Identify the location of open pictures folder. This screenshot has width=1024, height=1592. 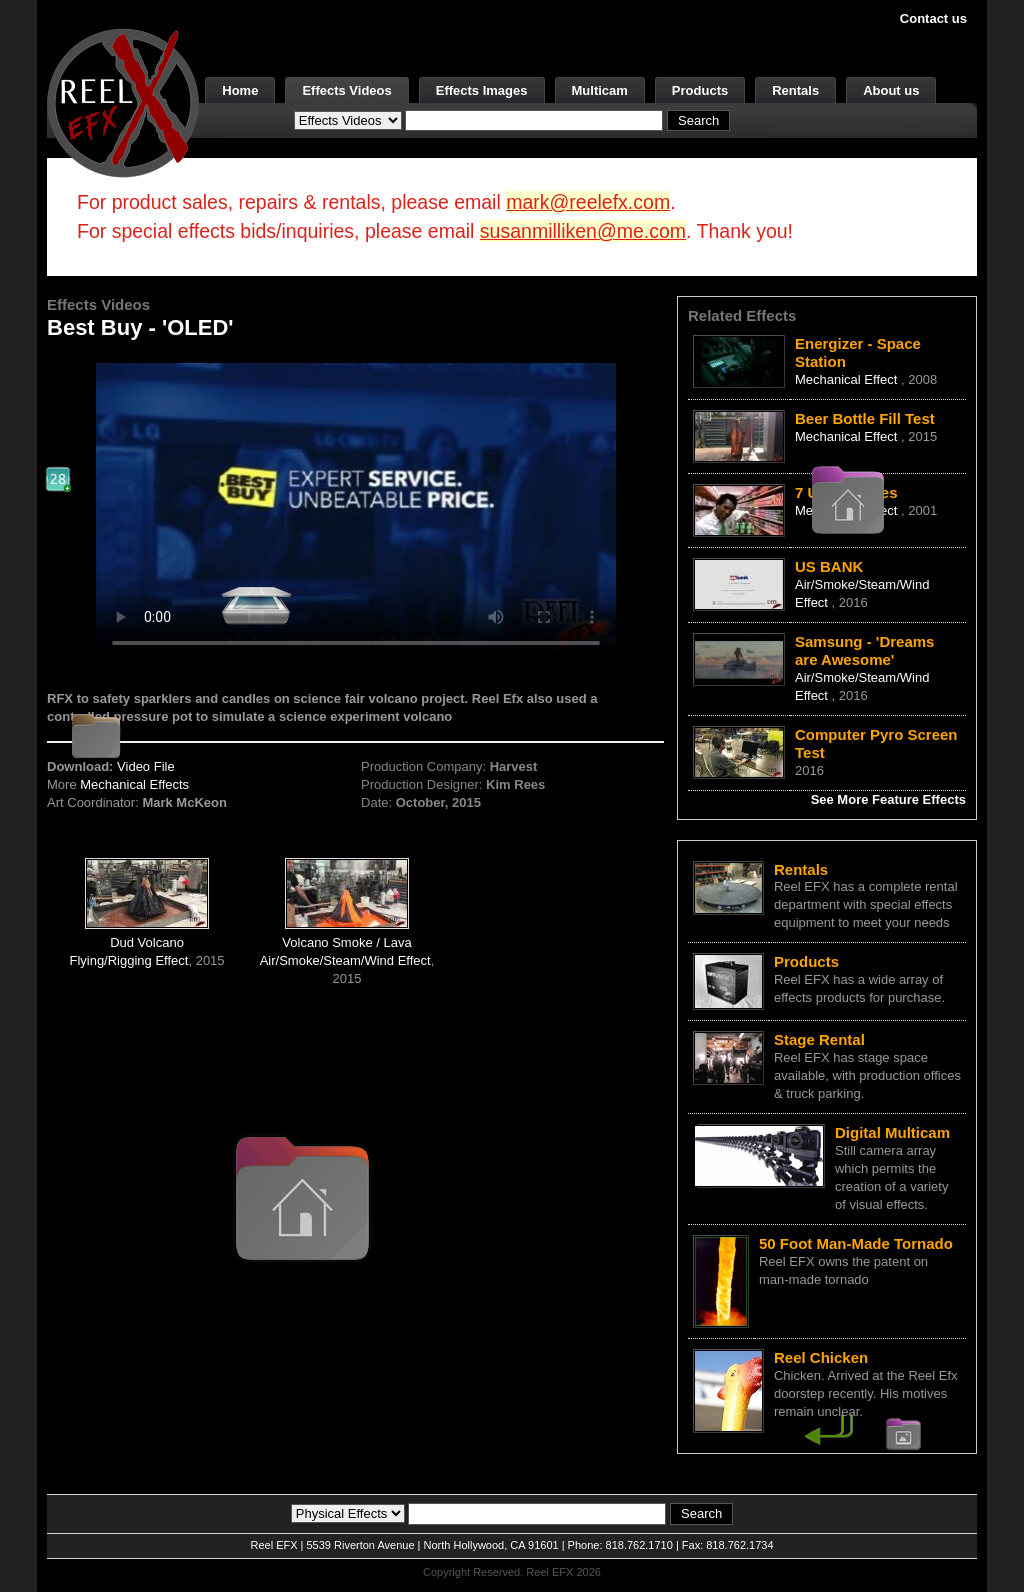
(903, 1433).